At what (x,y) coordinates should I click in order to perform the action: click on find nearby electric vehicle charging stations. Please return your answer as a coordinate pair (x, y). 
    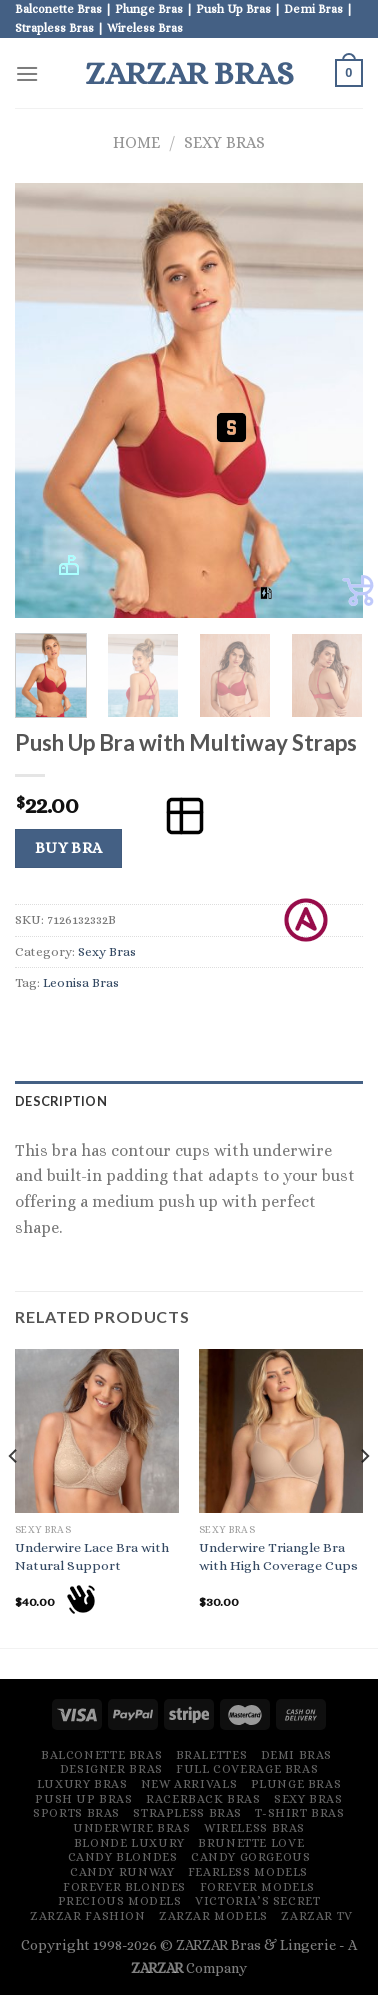
    Looking at the image, I should click on (266, 593).